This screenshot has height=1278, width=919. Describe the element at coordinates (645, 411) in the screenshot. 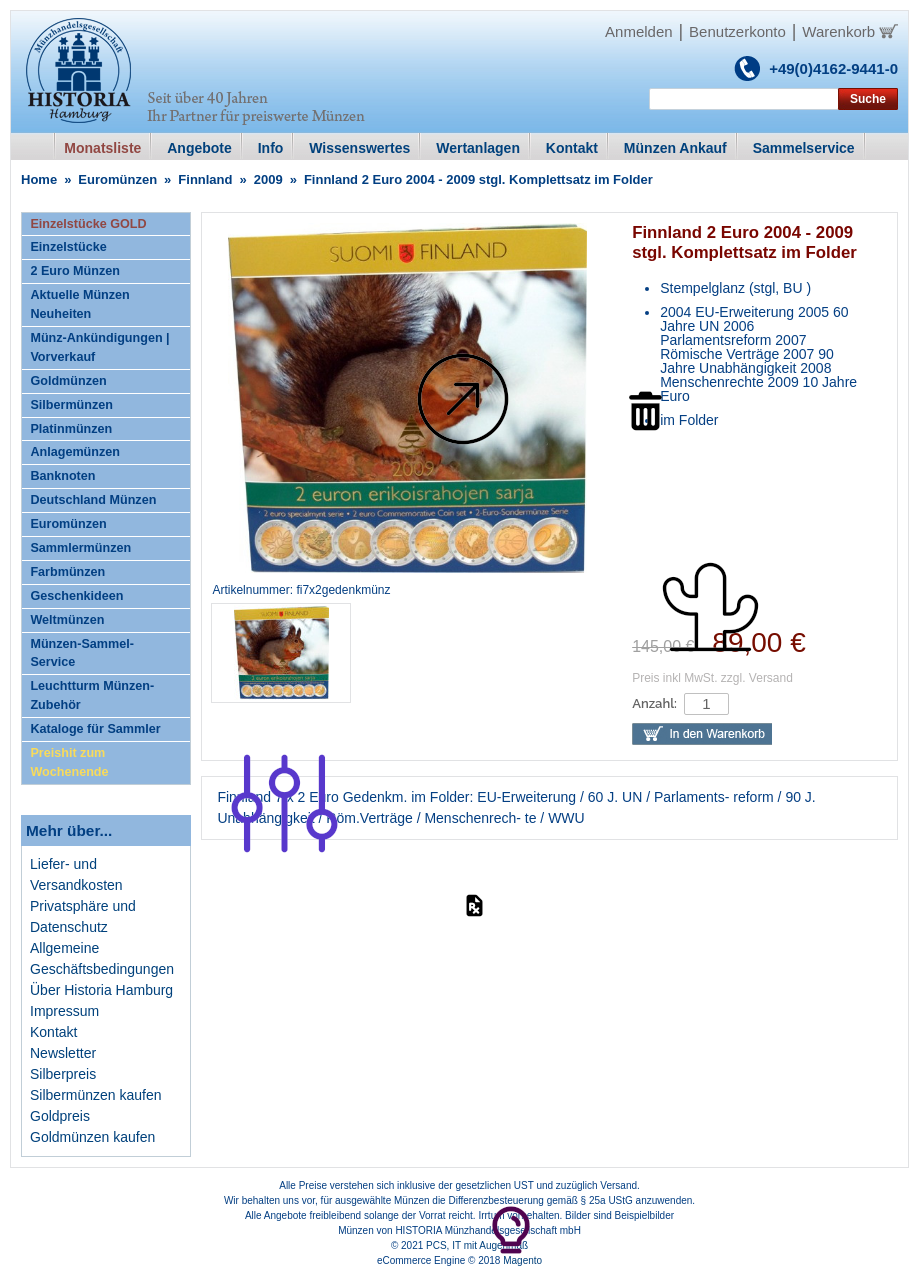

I see `delete selected item` at that location.